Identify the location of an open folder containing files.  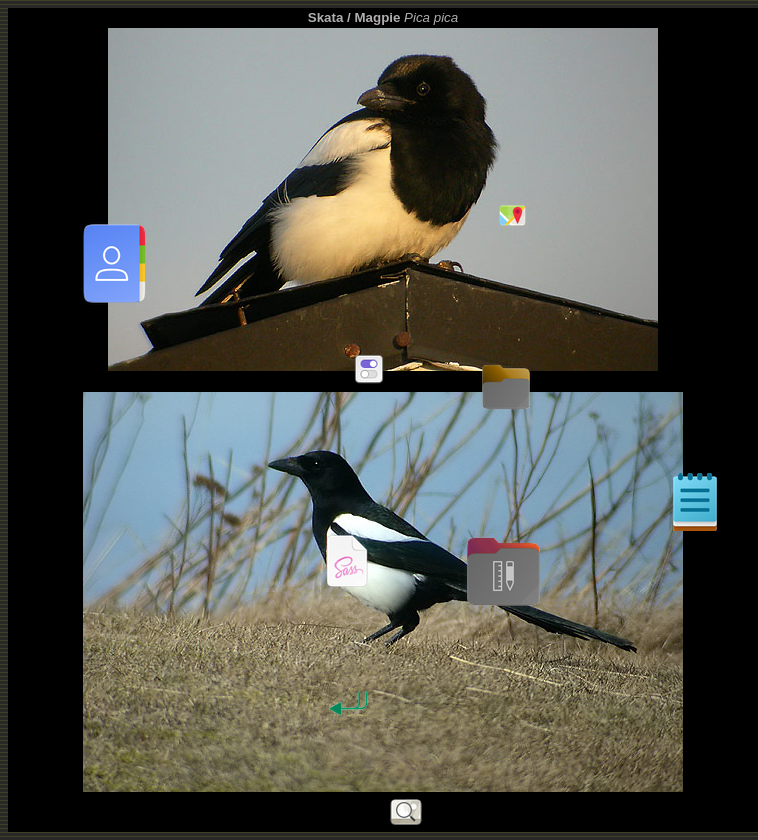
(506, 387).